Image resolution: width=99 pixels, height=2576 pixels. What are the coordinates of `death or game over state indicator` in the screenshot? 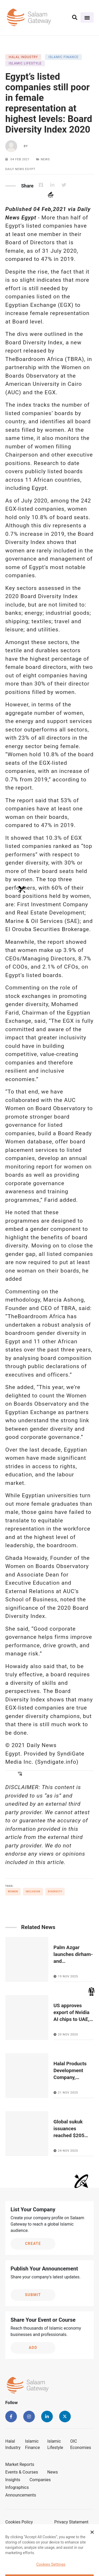 It's located at (20, 1773).